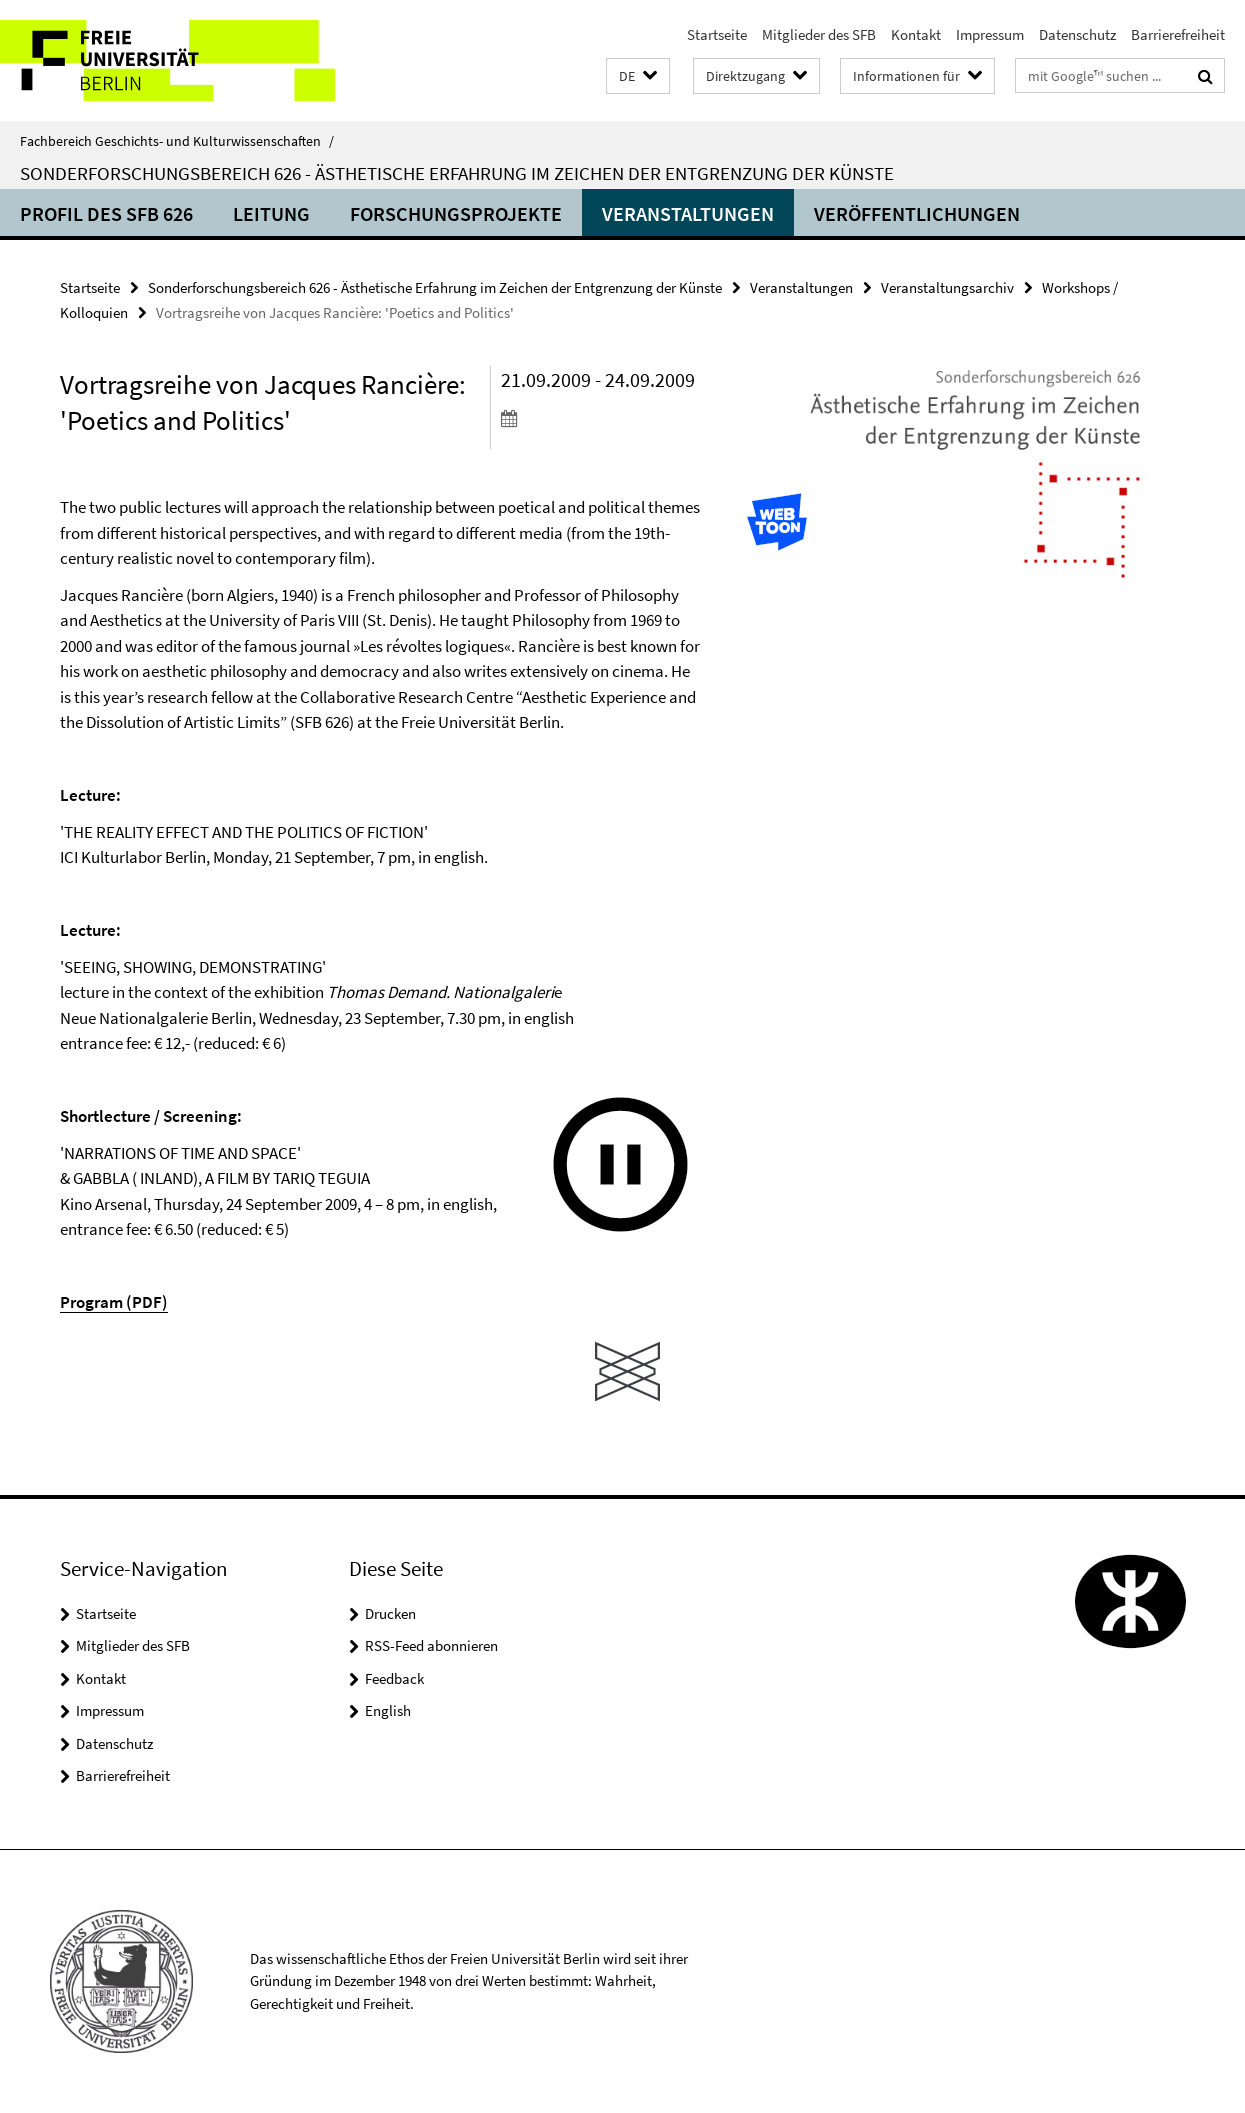 The height and width of the screenshot is (2113, 1245). I want to click on pause media playback, so click(620, 1164).